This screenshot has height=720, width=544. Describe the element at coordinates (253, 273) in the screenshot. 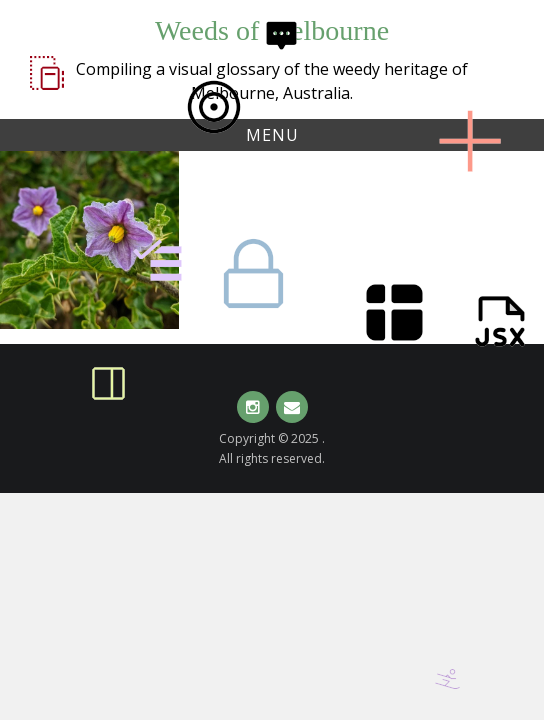

I see `indicates a locked or secured item` at that location.